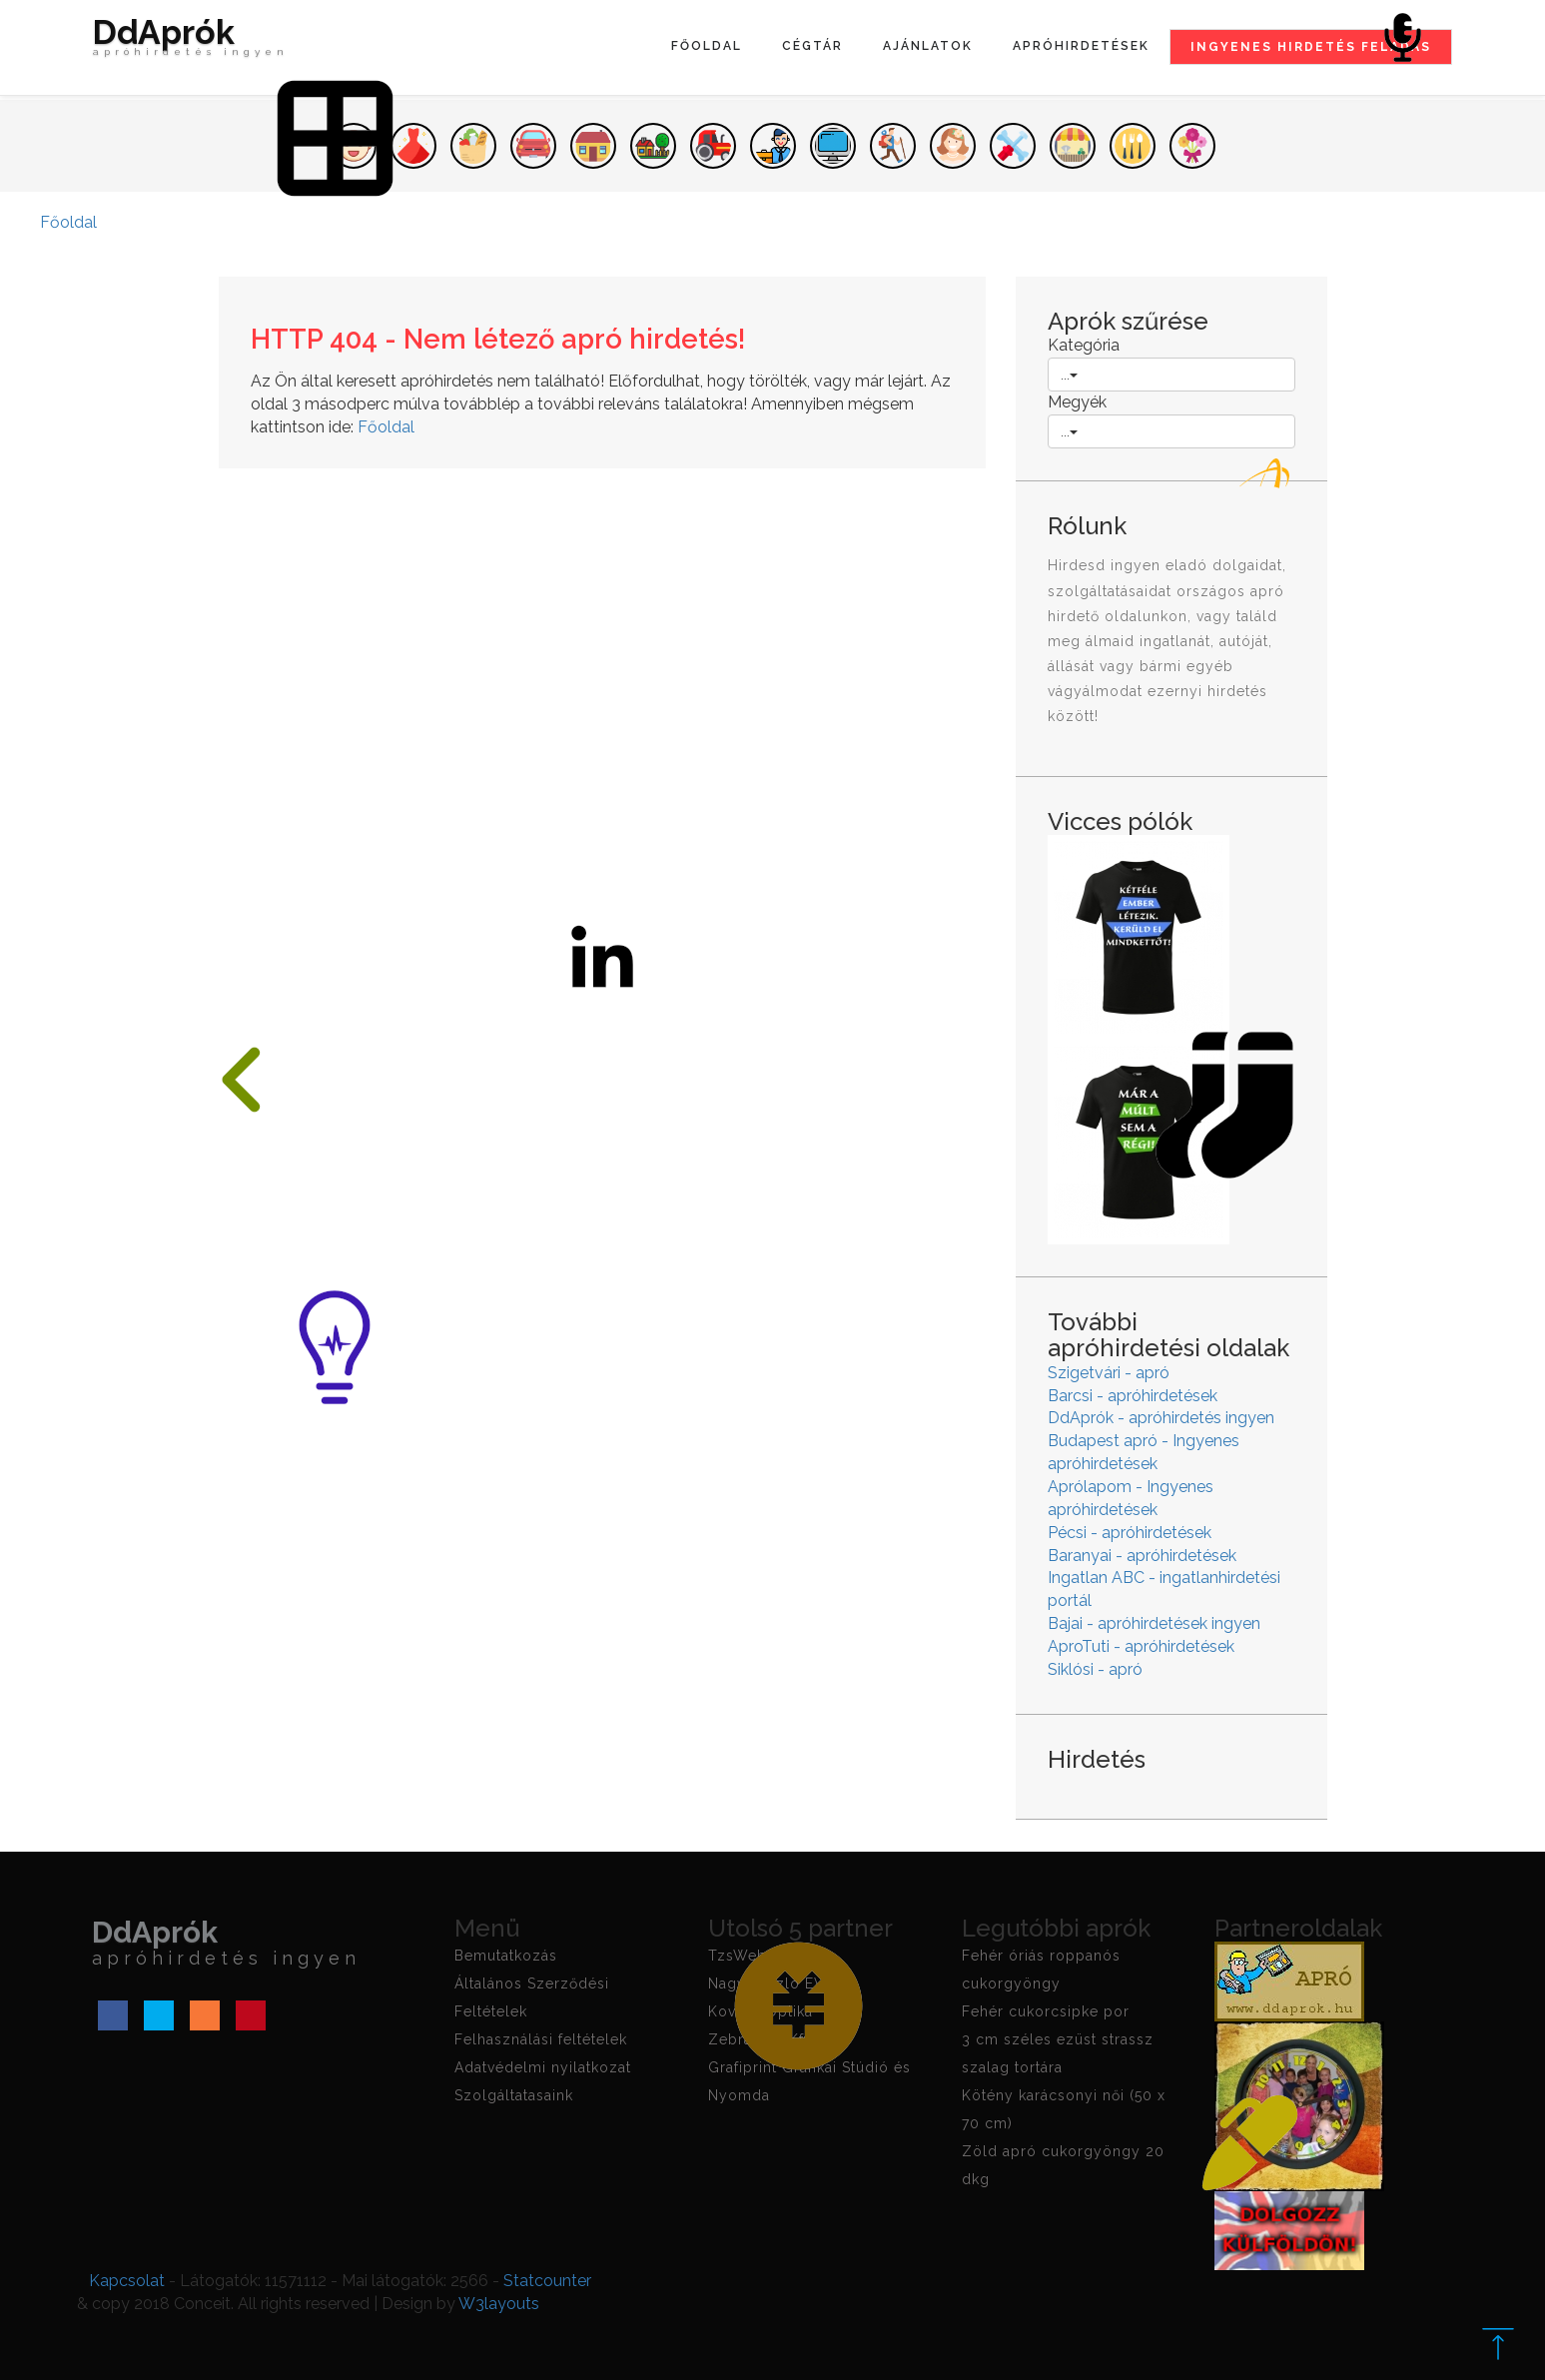 This screenshot has width=1545, height=2380. Describe the element at coordinates (1228, 1105) in the screenshot. I see `browse socks or hosiery products` at that location.